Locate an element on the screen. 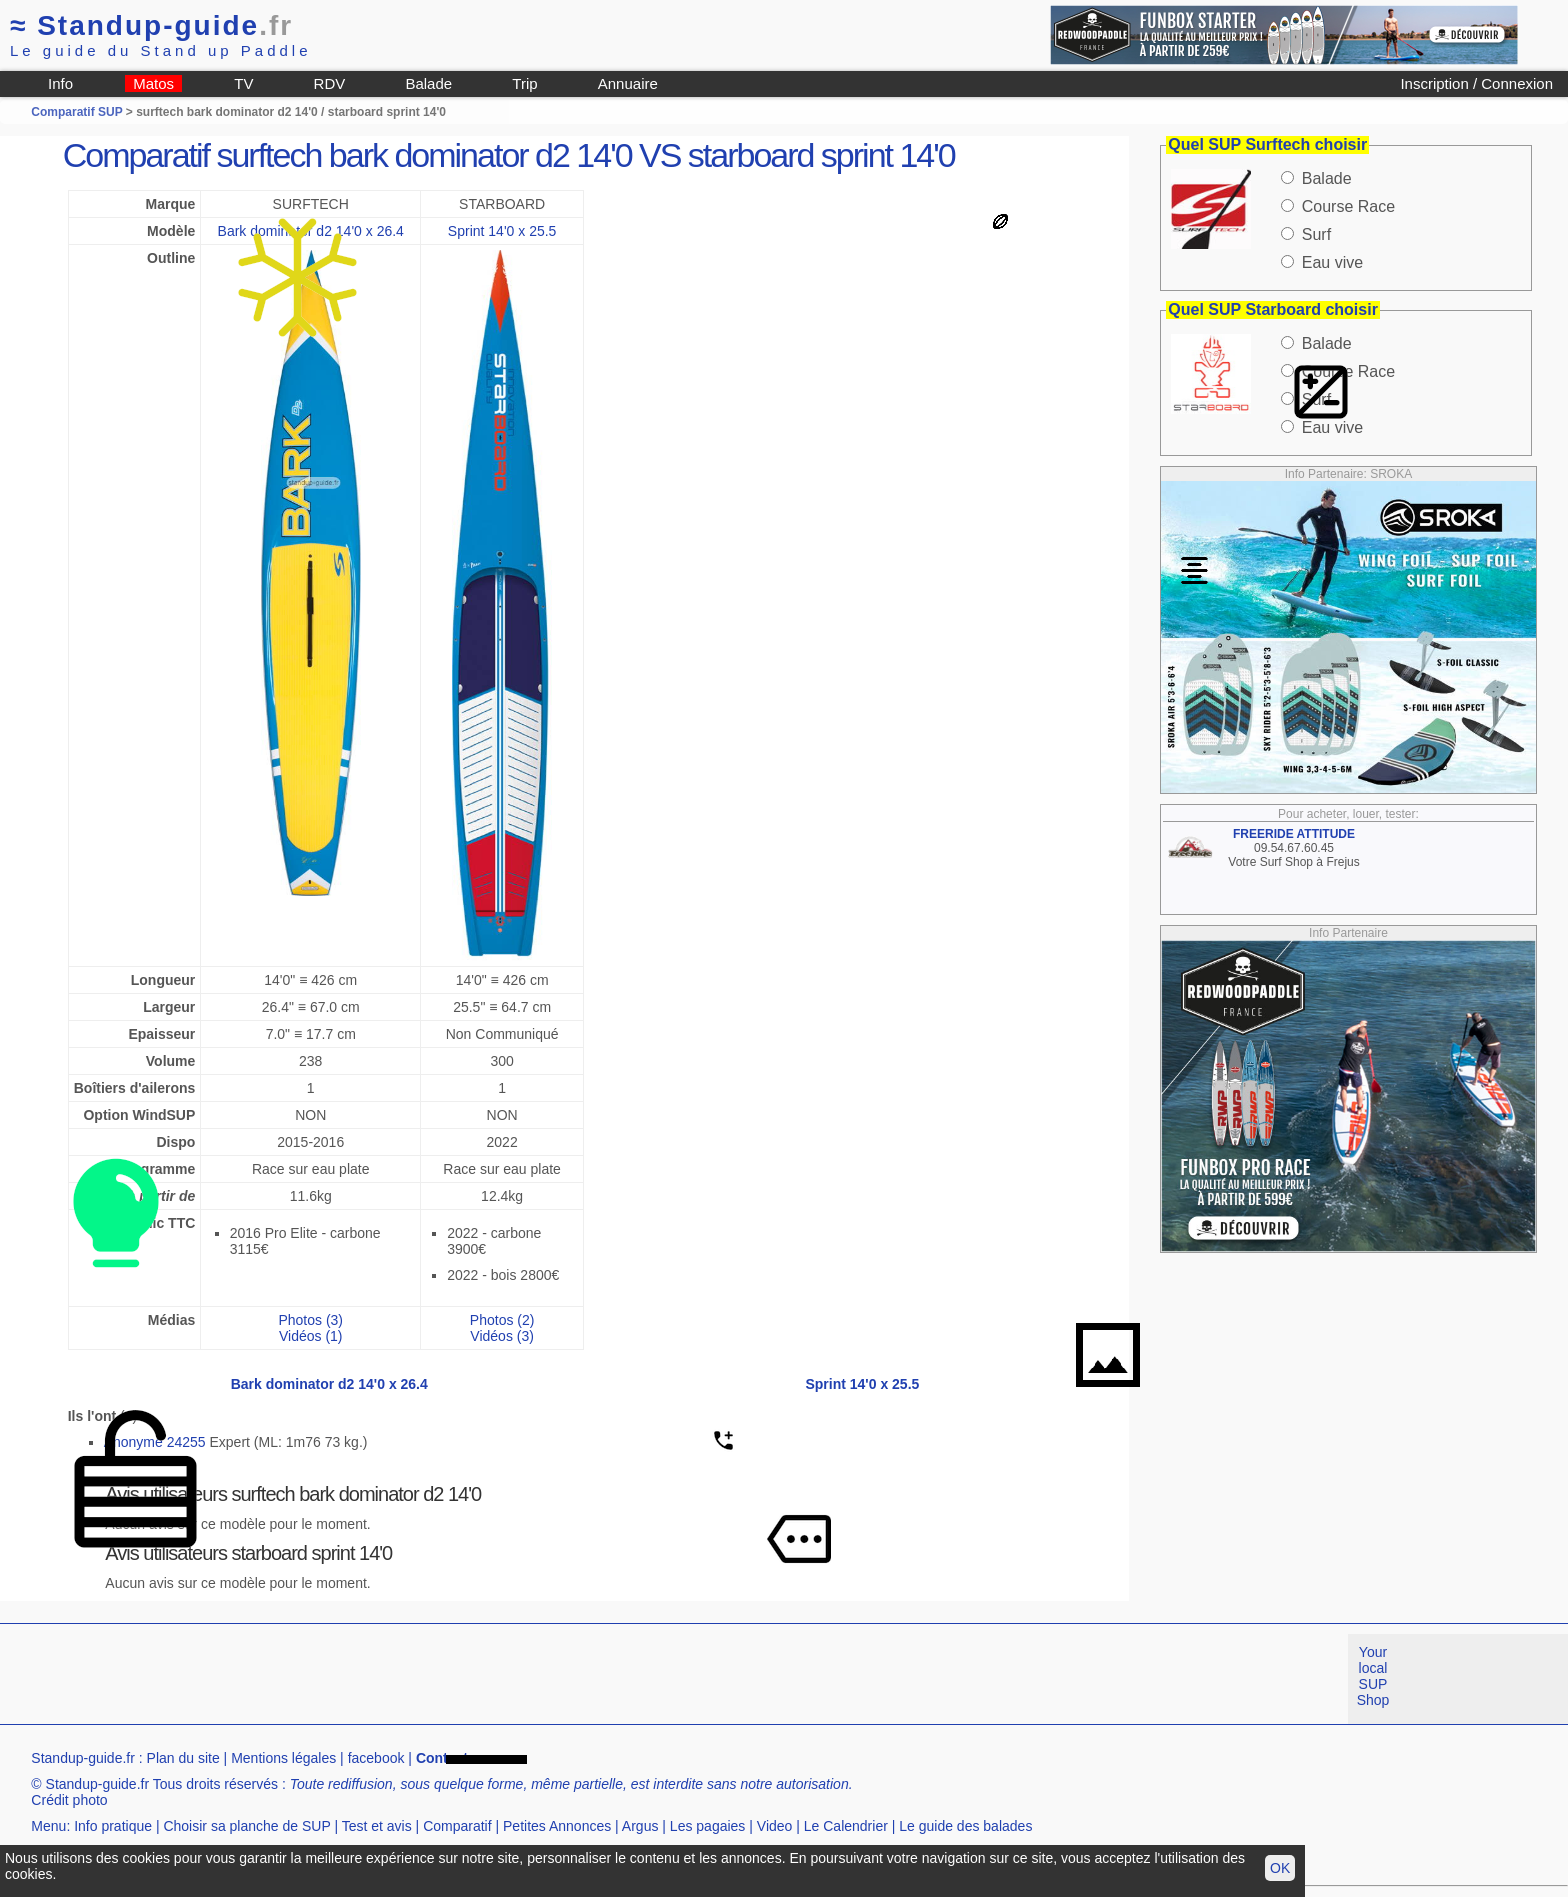 The height and width of the screenshot is (1897, 1568). add a new contact to your phone is located at coordinates (723, 1440).